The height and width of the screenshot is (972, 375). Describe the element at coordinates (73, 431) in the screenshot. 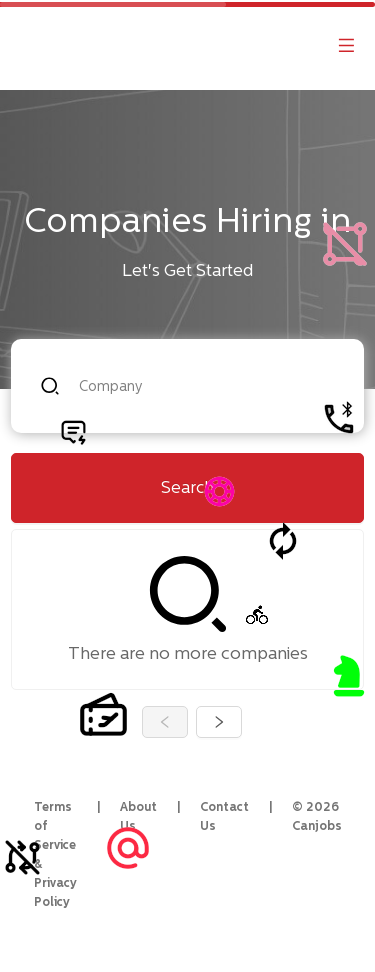

I see `send a quick reply` at that location.